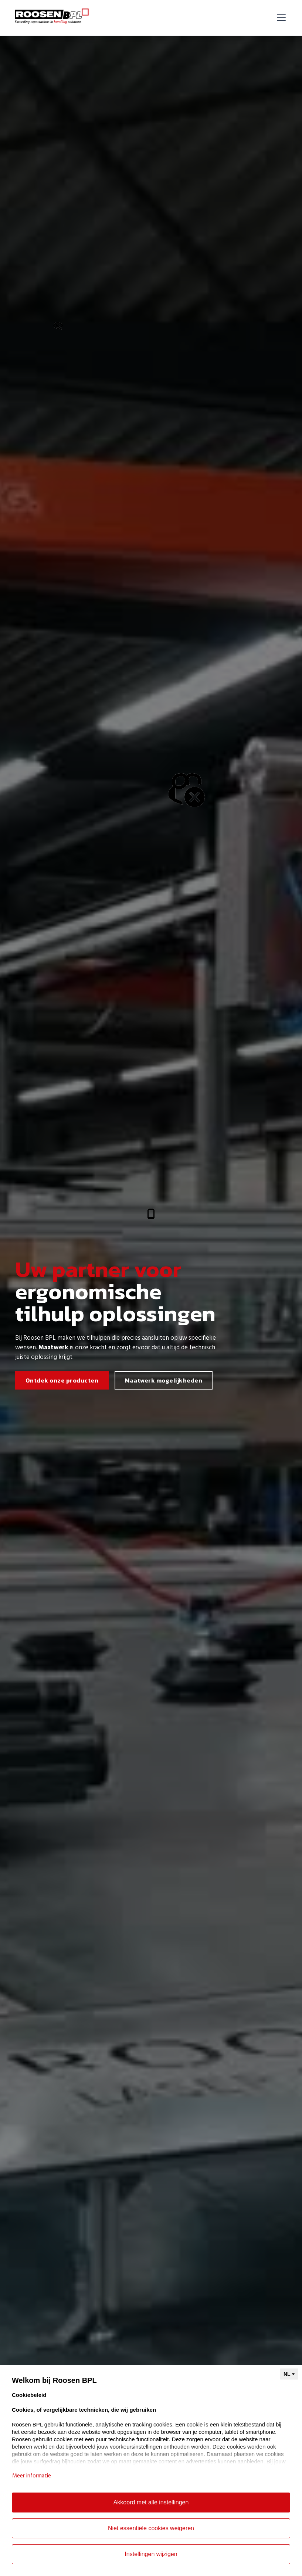  I want to click on github copilot connection error, so click(187, 789).